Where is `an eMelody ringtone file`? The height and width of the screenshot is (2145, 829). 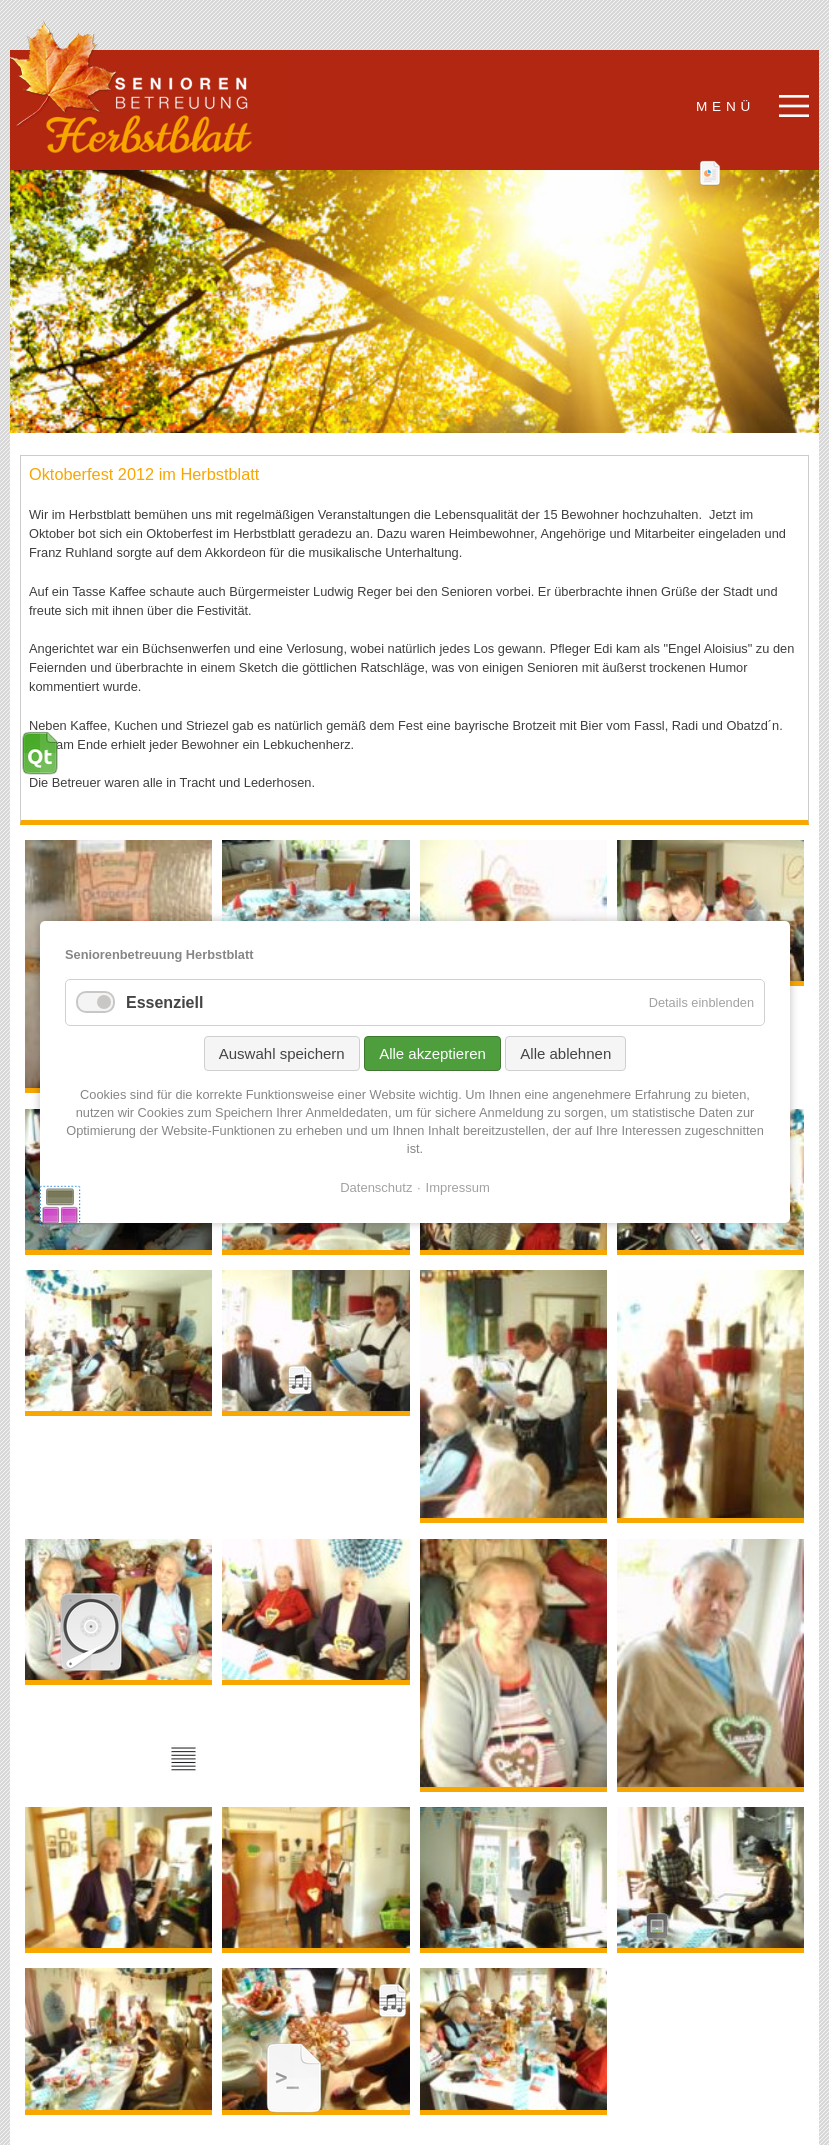 an eMelody ringtone file is located at coordinates (300, 1380).